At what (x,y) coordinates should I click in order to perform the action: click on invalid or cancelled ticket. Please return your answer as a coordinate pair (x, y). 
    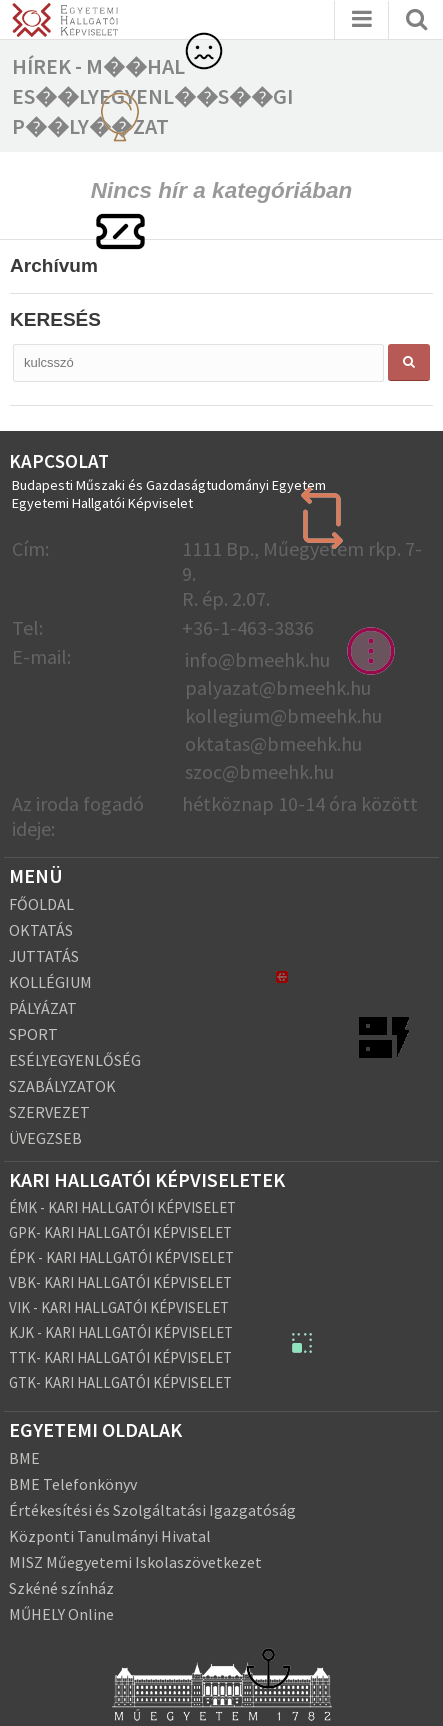
    Looking at the image, I should click on (120, 231).